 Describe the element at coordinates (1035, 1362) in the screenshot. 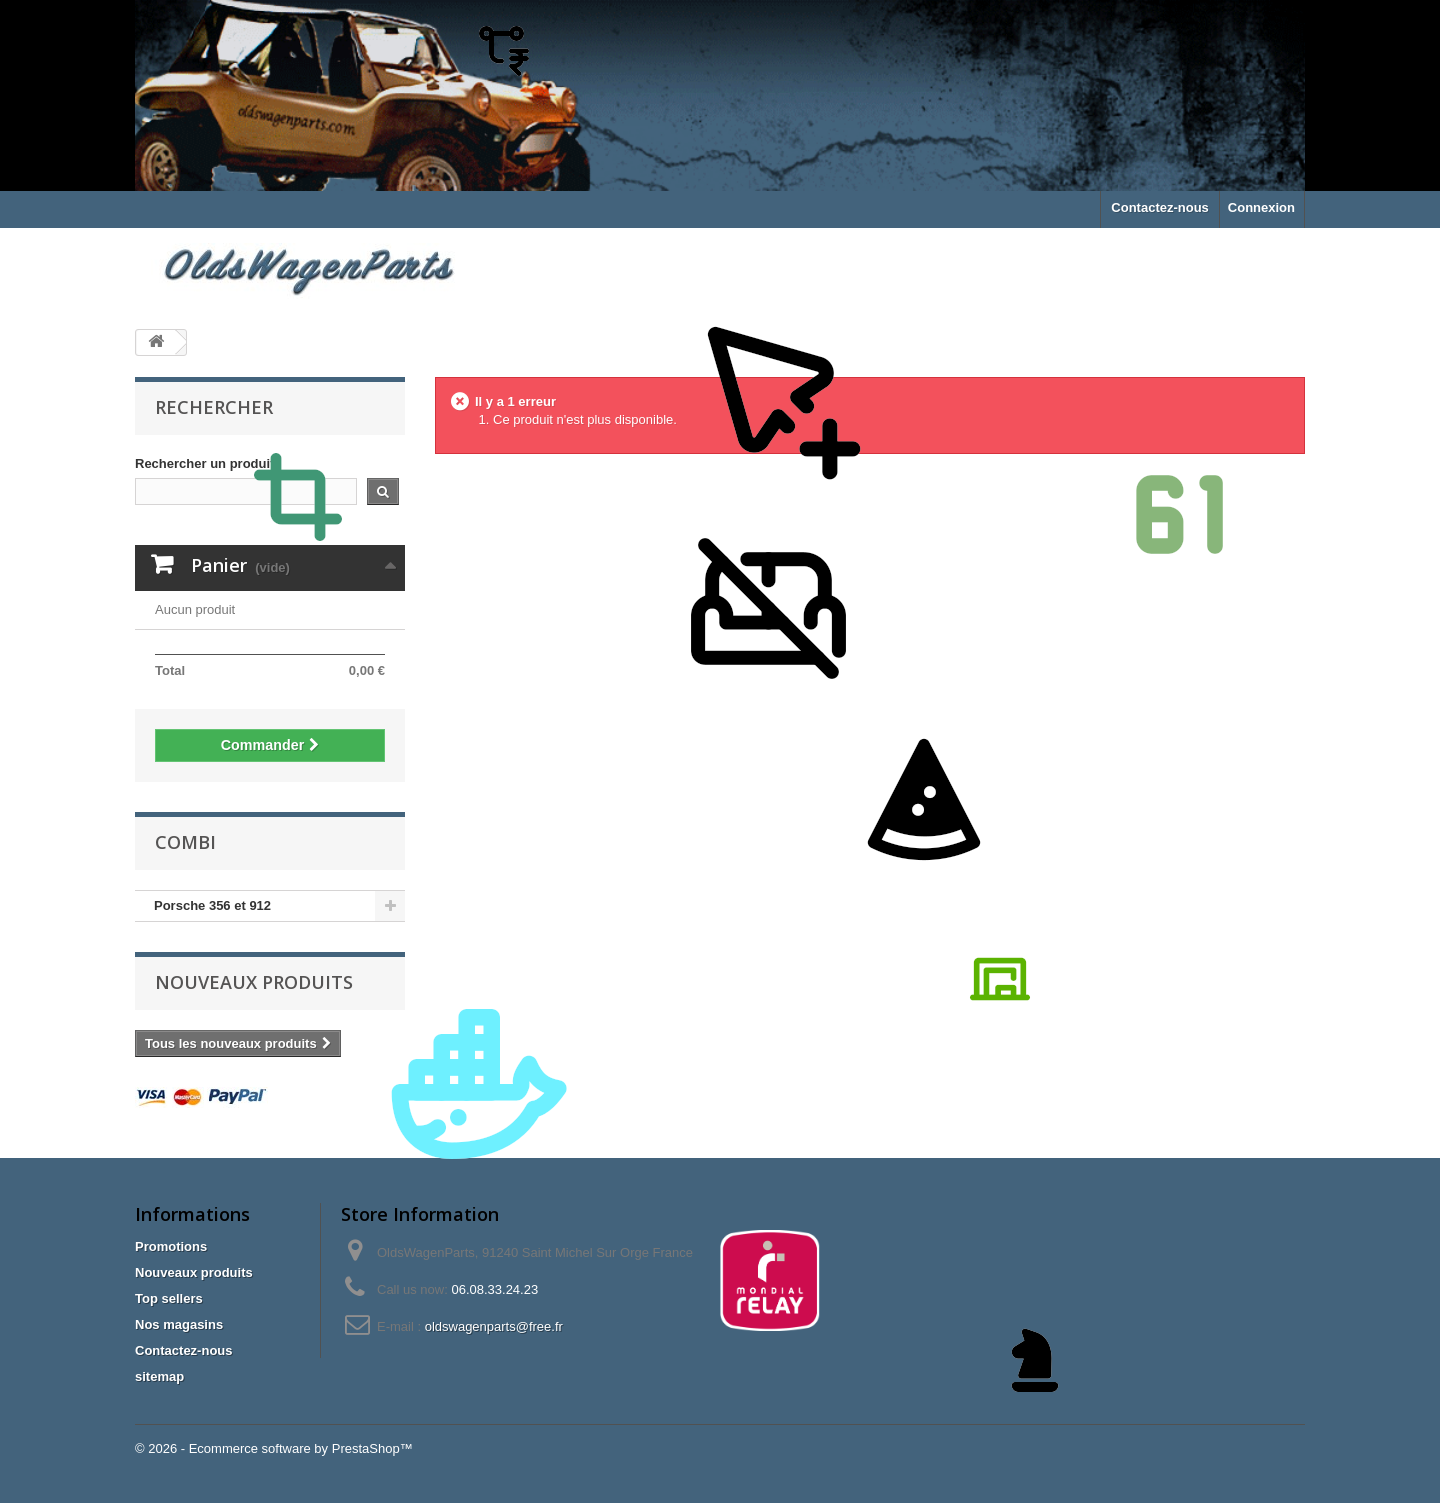

I see `play chess or open a chess game` at that location.